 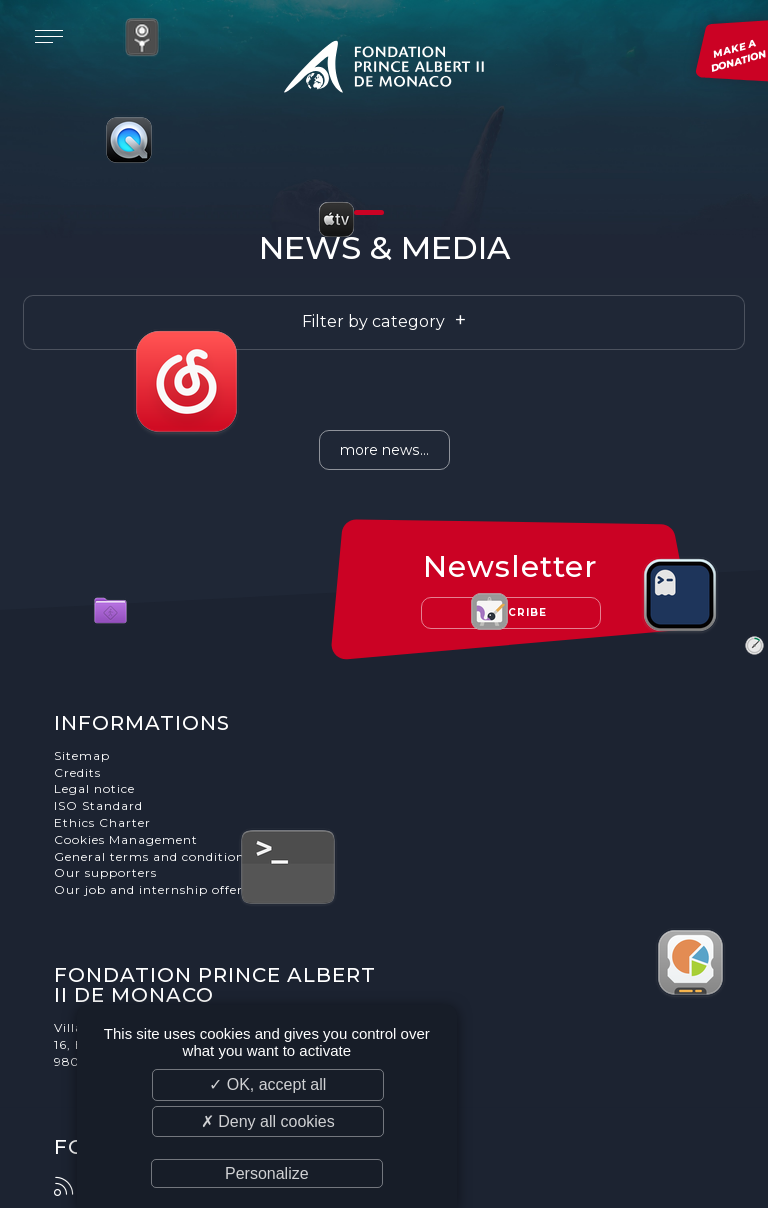 I want to click on open the terminal or command line interface, so click(x=288, y=867).